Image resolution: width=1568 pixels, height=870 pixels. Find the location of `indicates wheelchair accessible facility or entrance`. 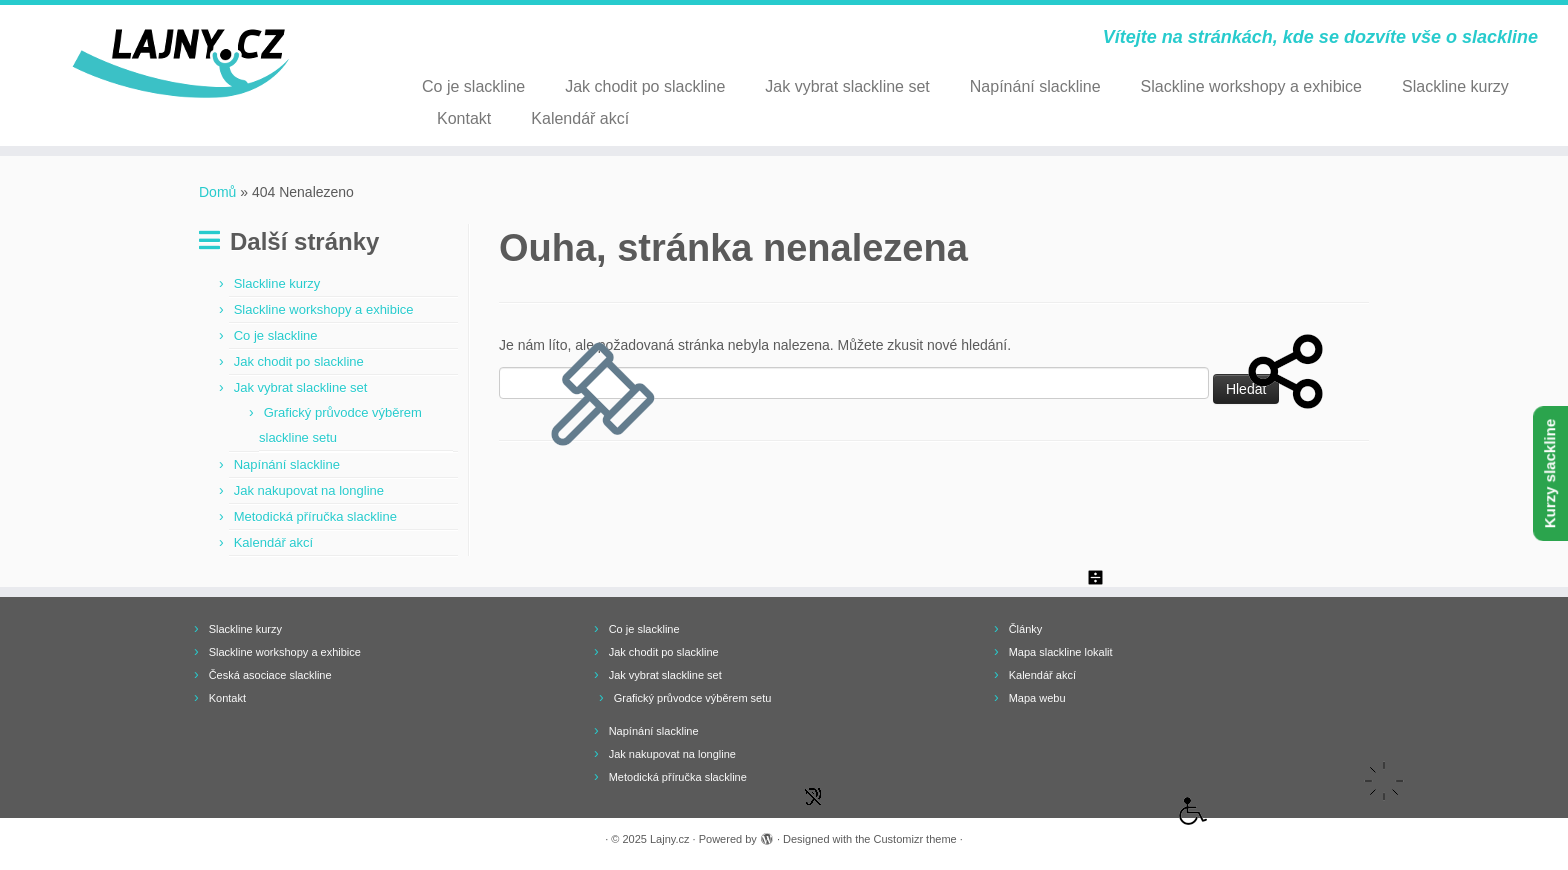

indicates wheelchair accessible facility or entrance is located at coordinates (1190, 811).